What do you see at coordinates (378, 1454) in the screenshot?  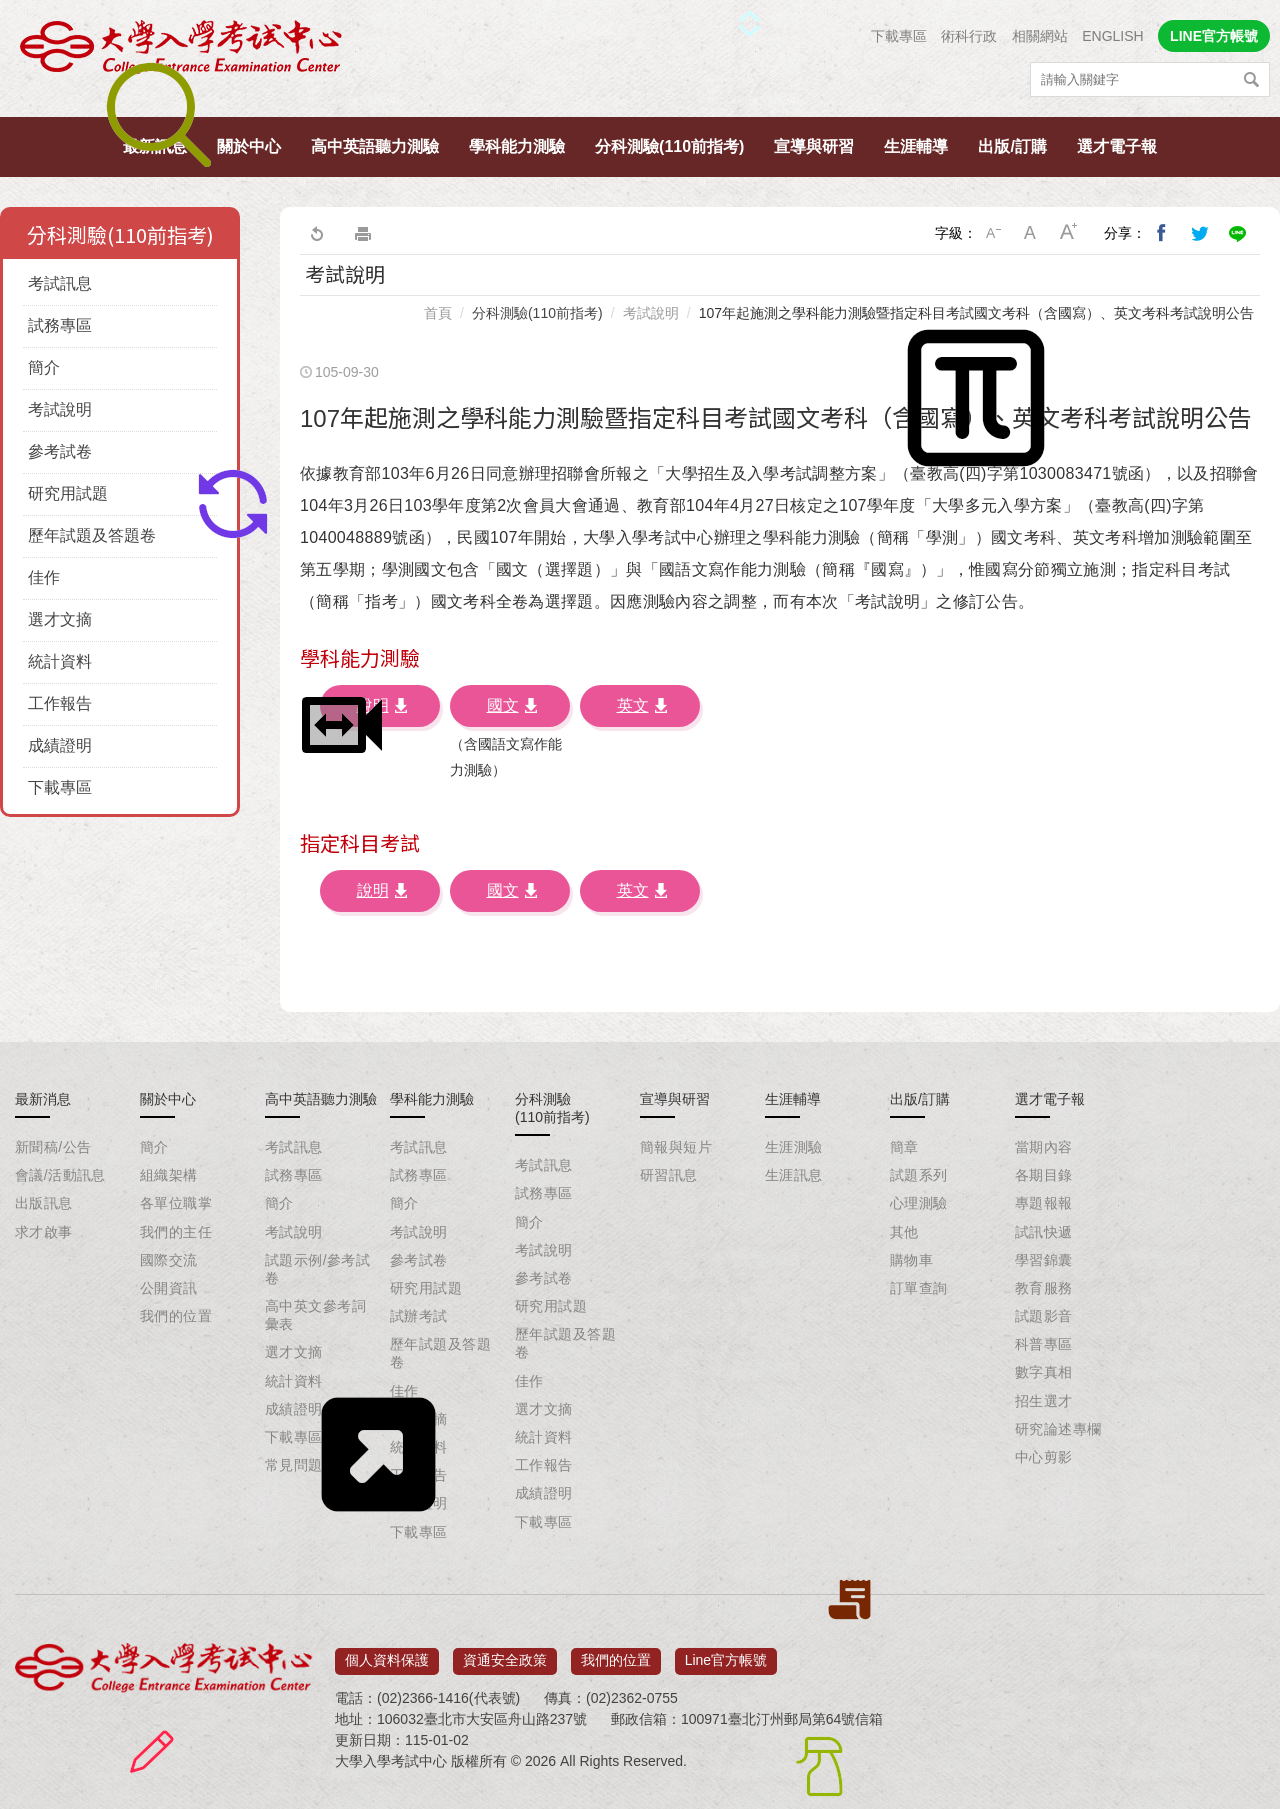 I see `open link in a new tab or window` at bounding box center [378, 1454].